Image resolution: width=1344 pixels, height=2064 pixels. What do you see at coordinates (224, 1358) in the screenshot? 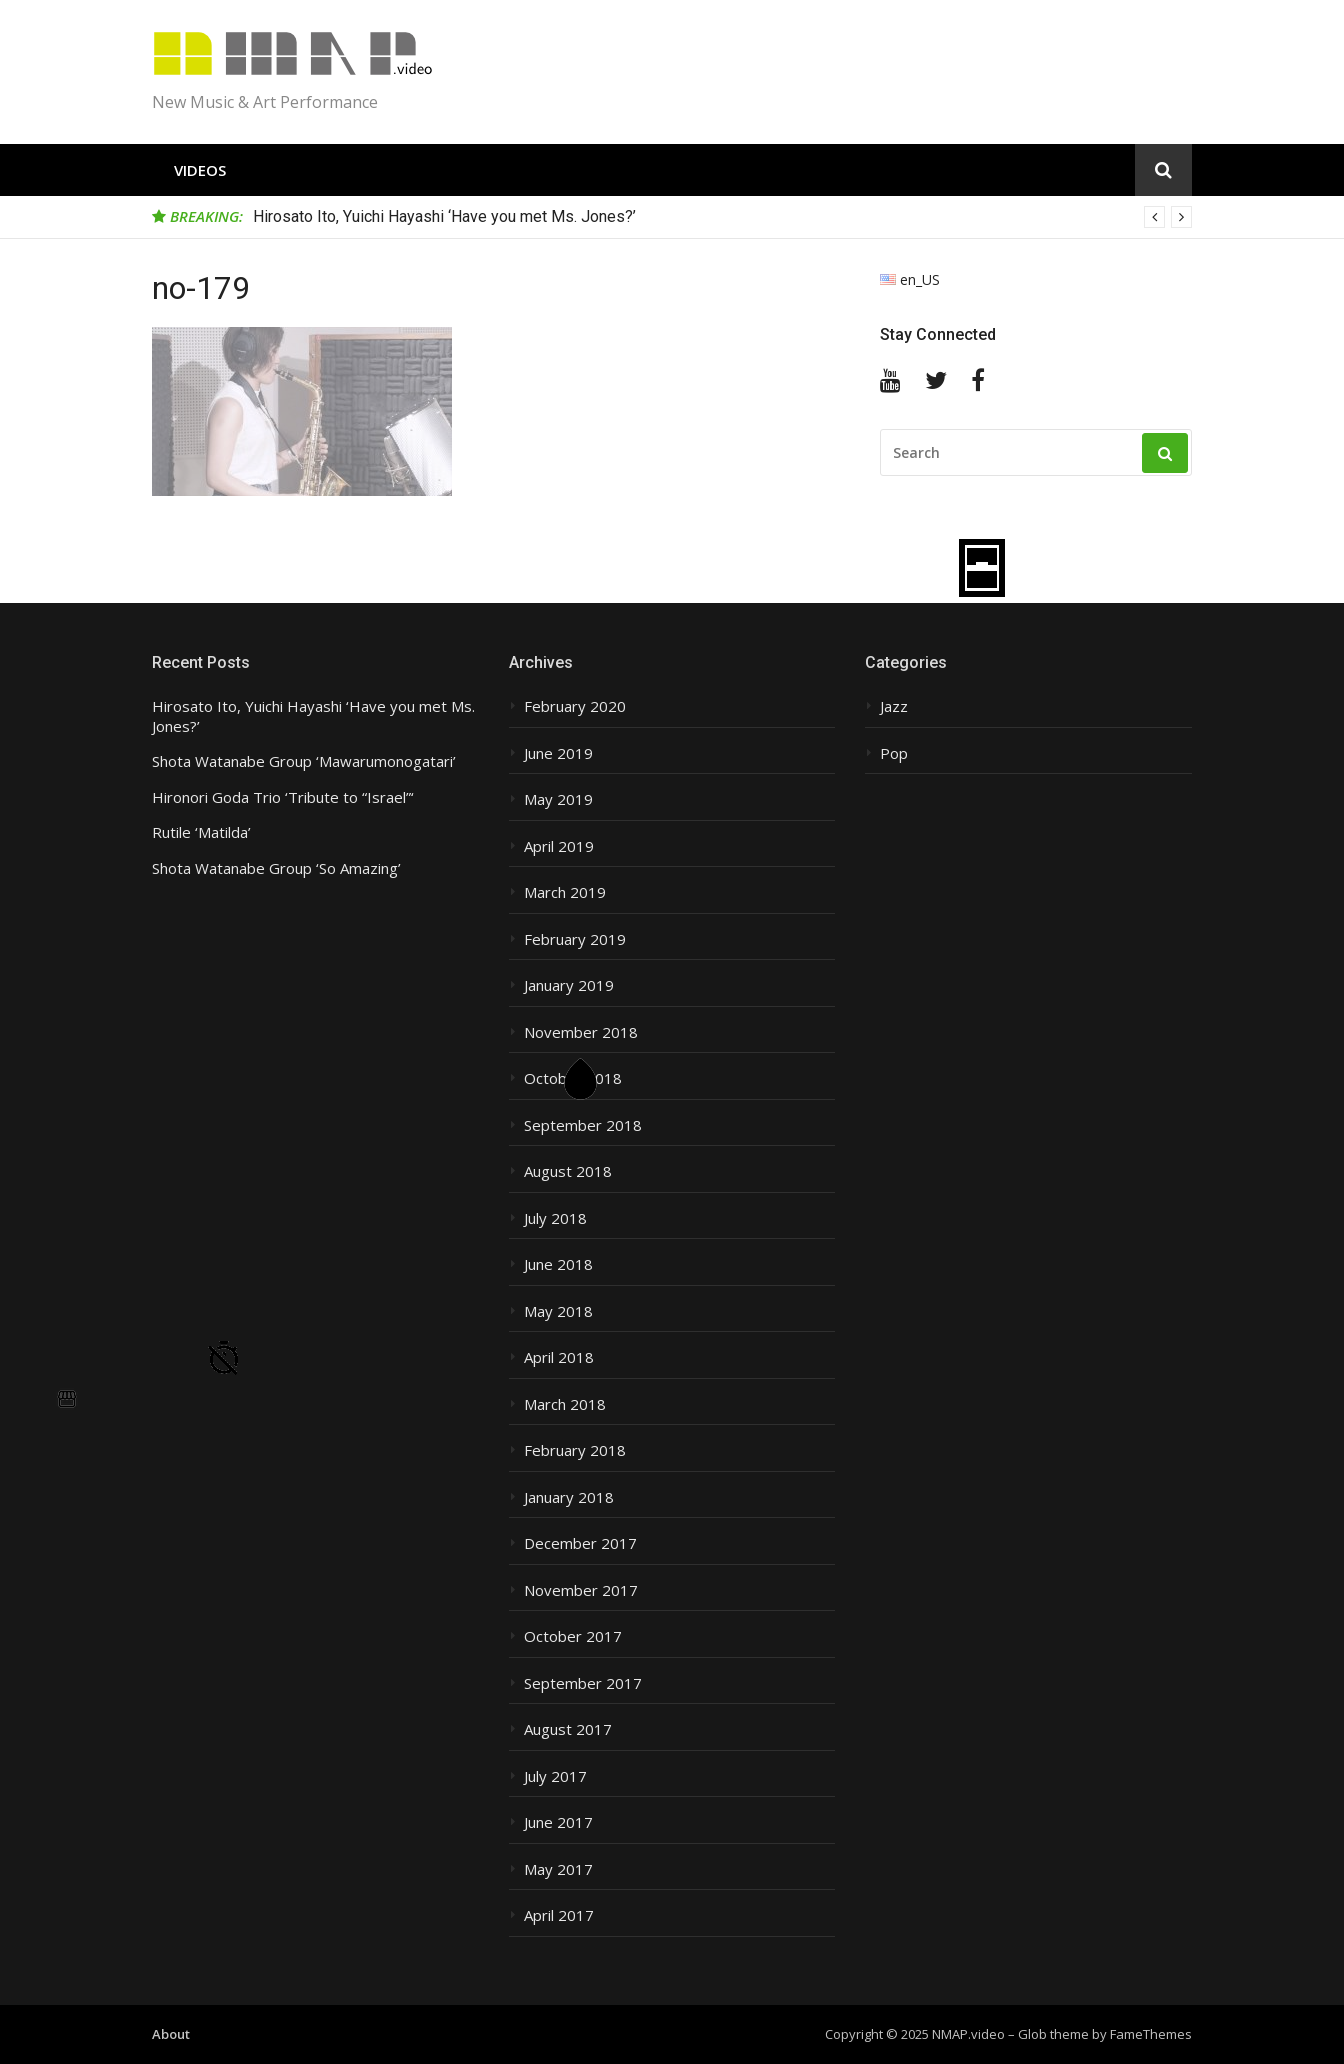
I see `timer is disabled or off` at bounding box center [224, 1358].